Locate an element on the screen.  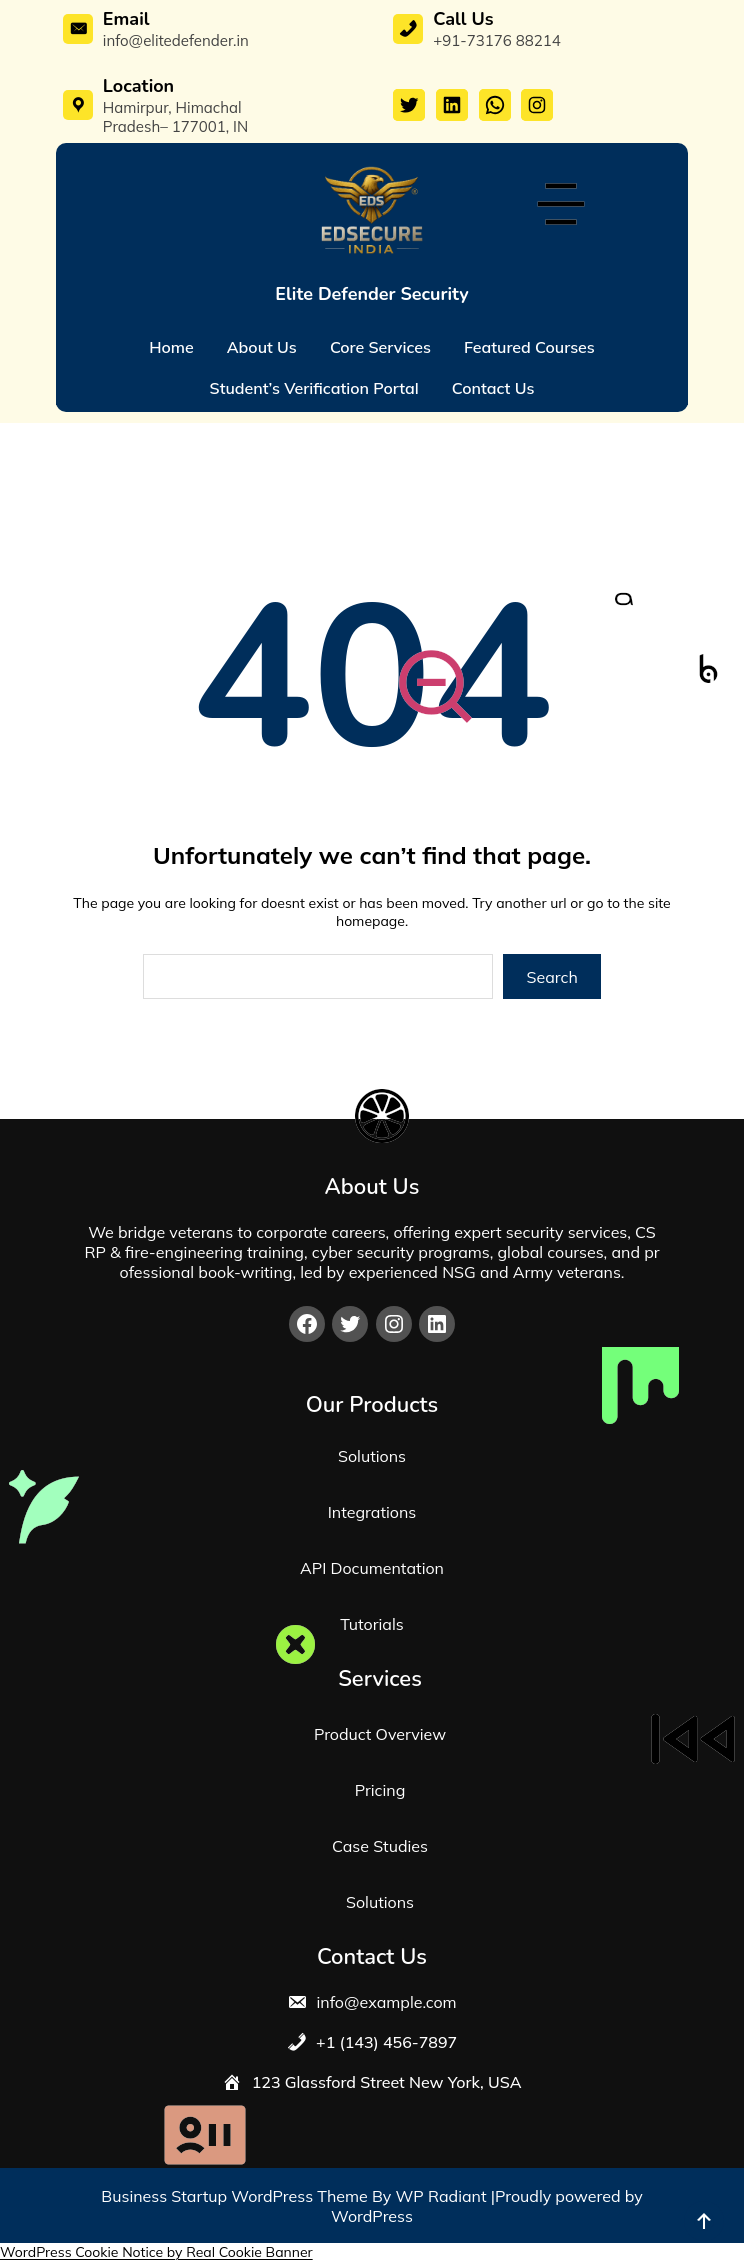
open the Mix app is located at coordinates (640, 1385).